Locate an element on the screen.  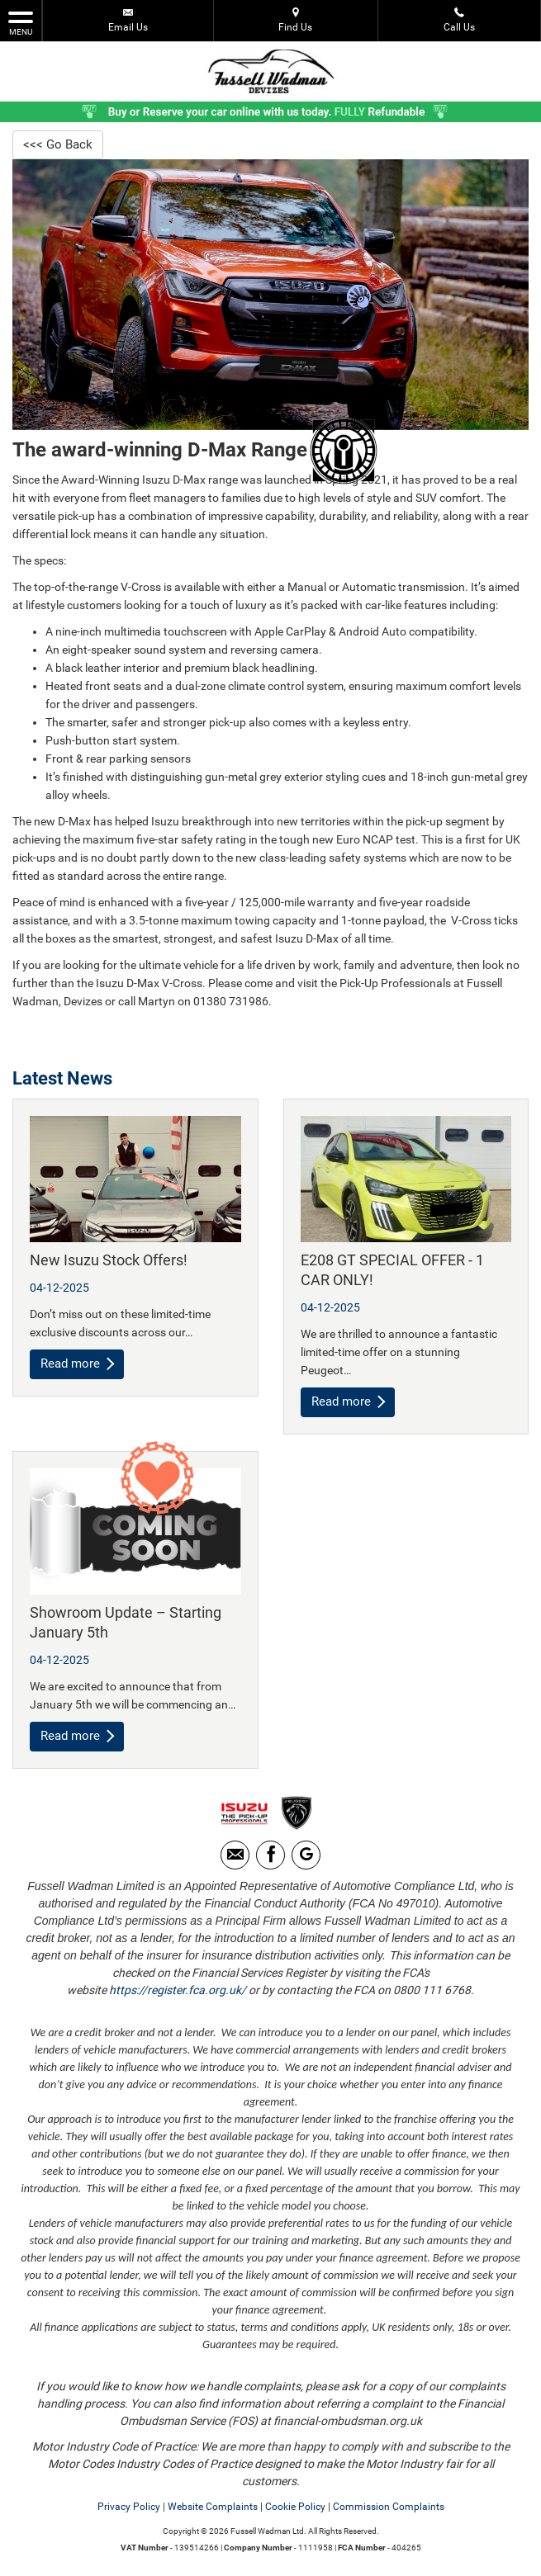
view surveillance or monitoring status is located at coordinates (358, 296).